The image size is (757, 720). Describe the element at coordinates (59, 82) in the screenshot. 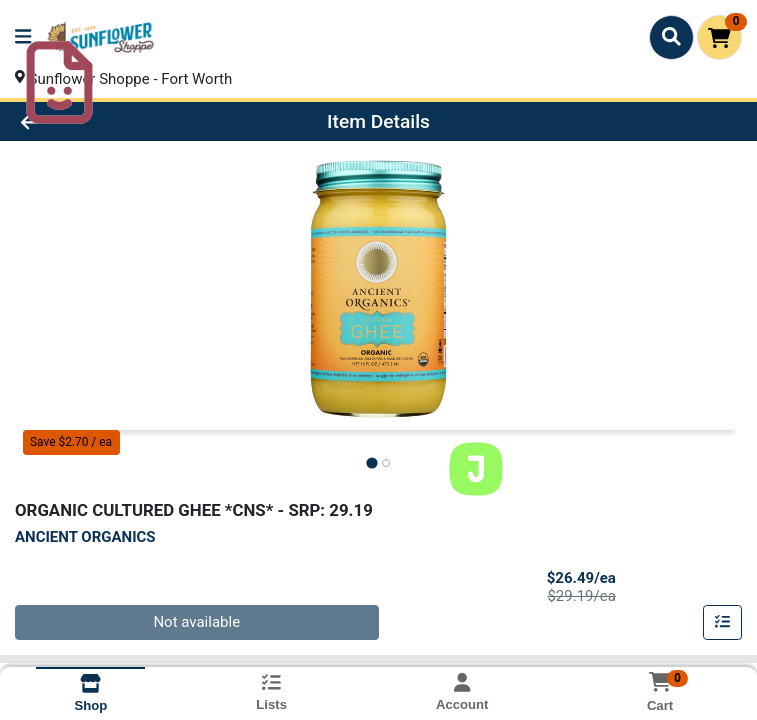

I see `view a friendly or positive document` at that location.